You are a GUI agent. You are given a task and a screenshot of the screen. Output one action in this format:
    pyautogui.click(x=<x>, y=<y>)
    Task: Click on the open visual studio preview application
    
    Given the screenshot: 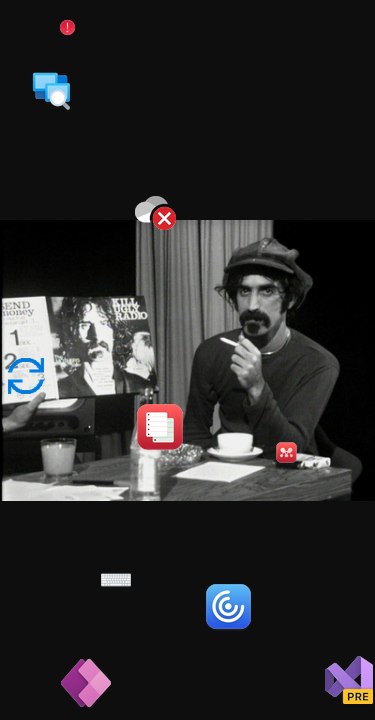 What is the action you would take?
    pyautogui.click(x=349, y=680)
    